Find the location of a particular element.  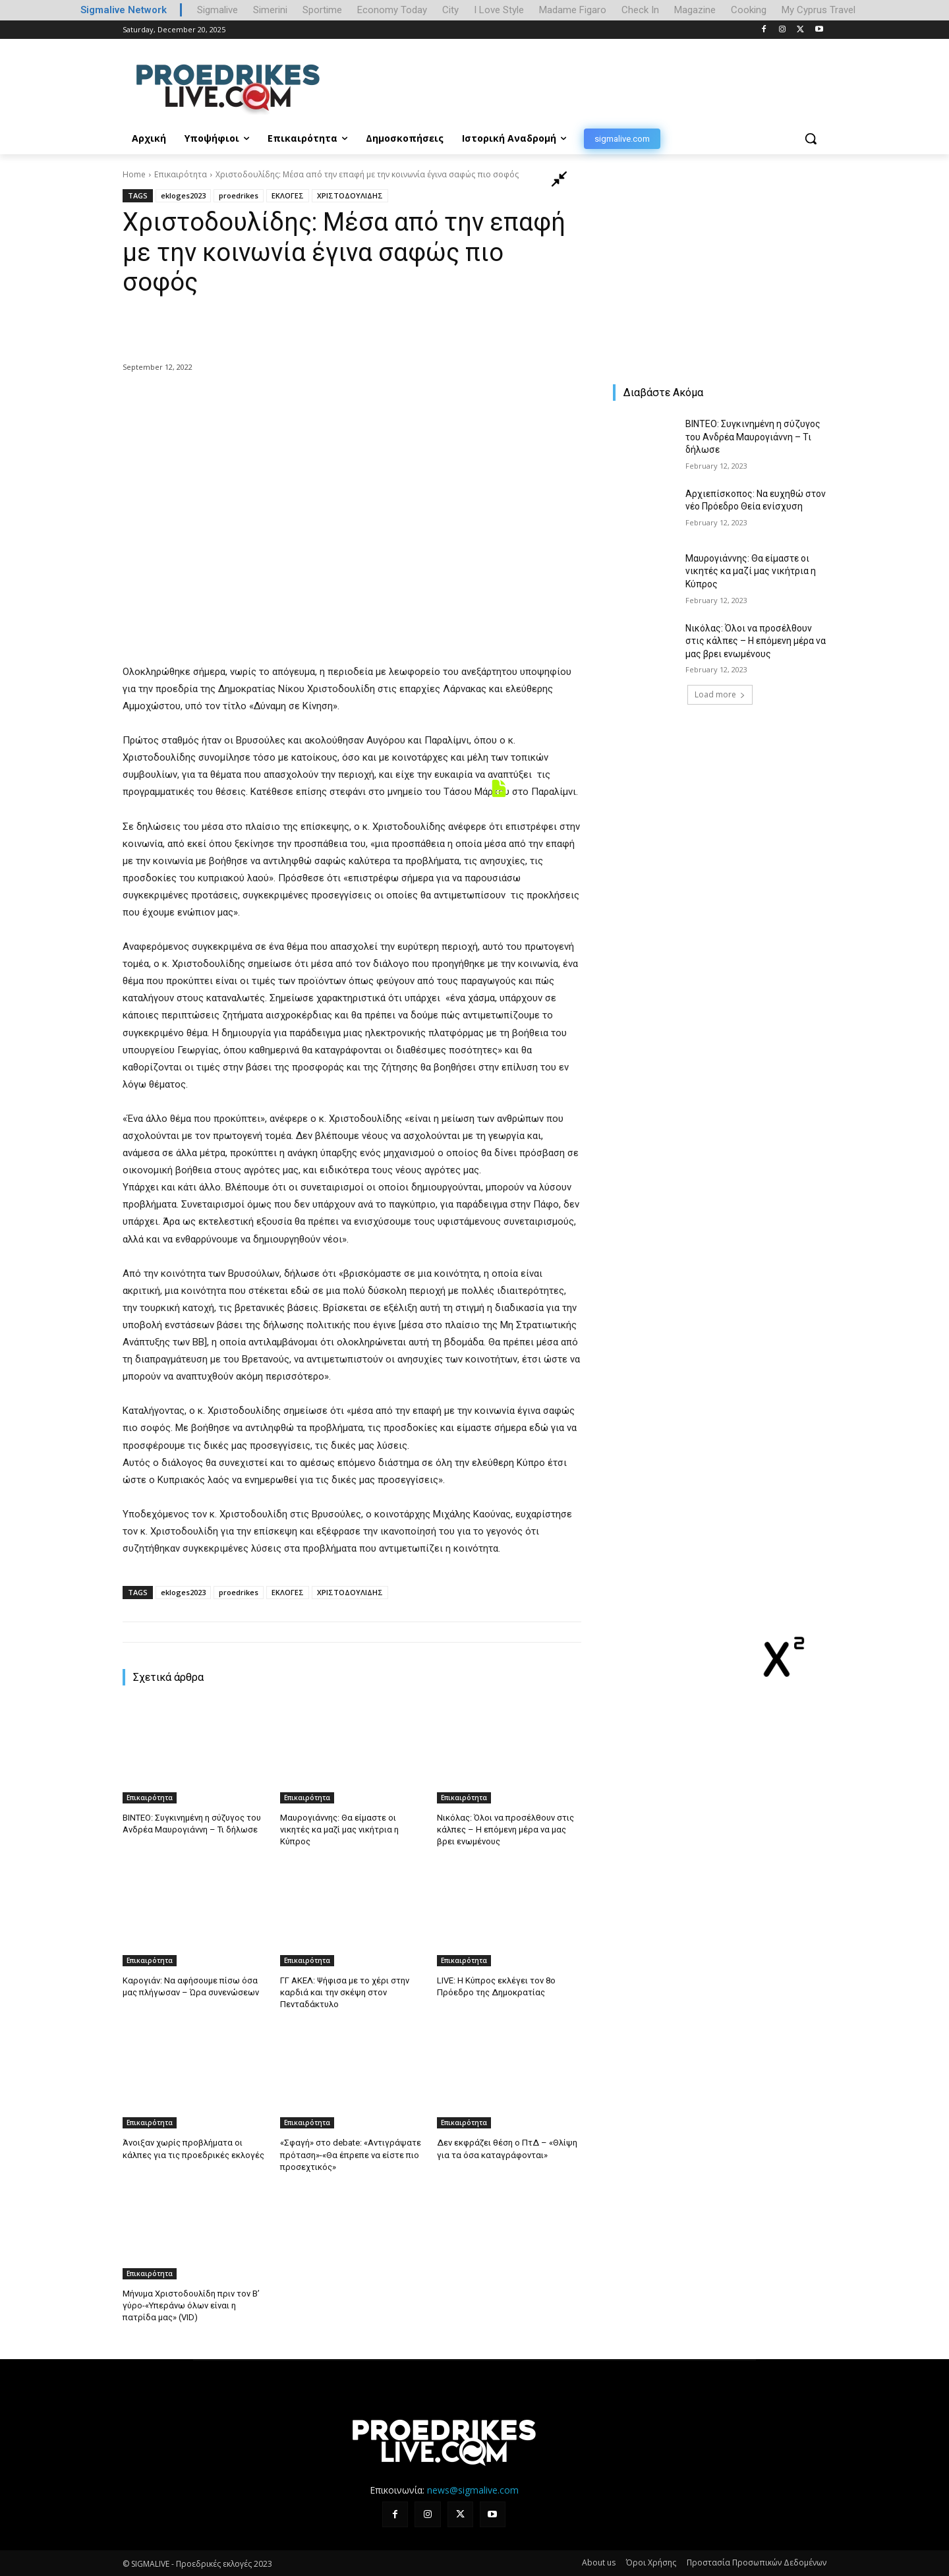

view document details is located at coordinates (499, 788).